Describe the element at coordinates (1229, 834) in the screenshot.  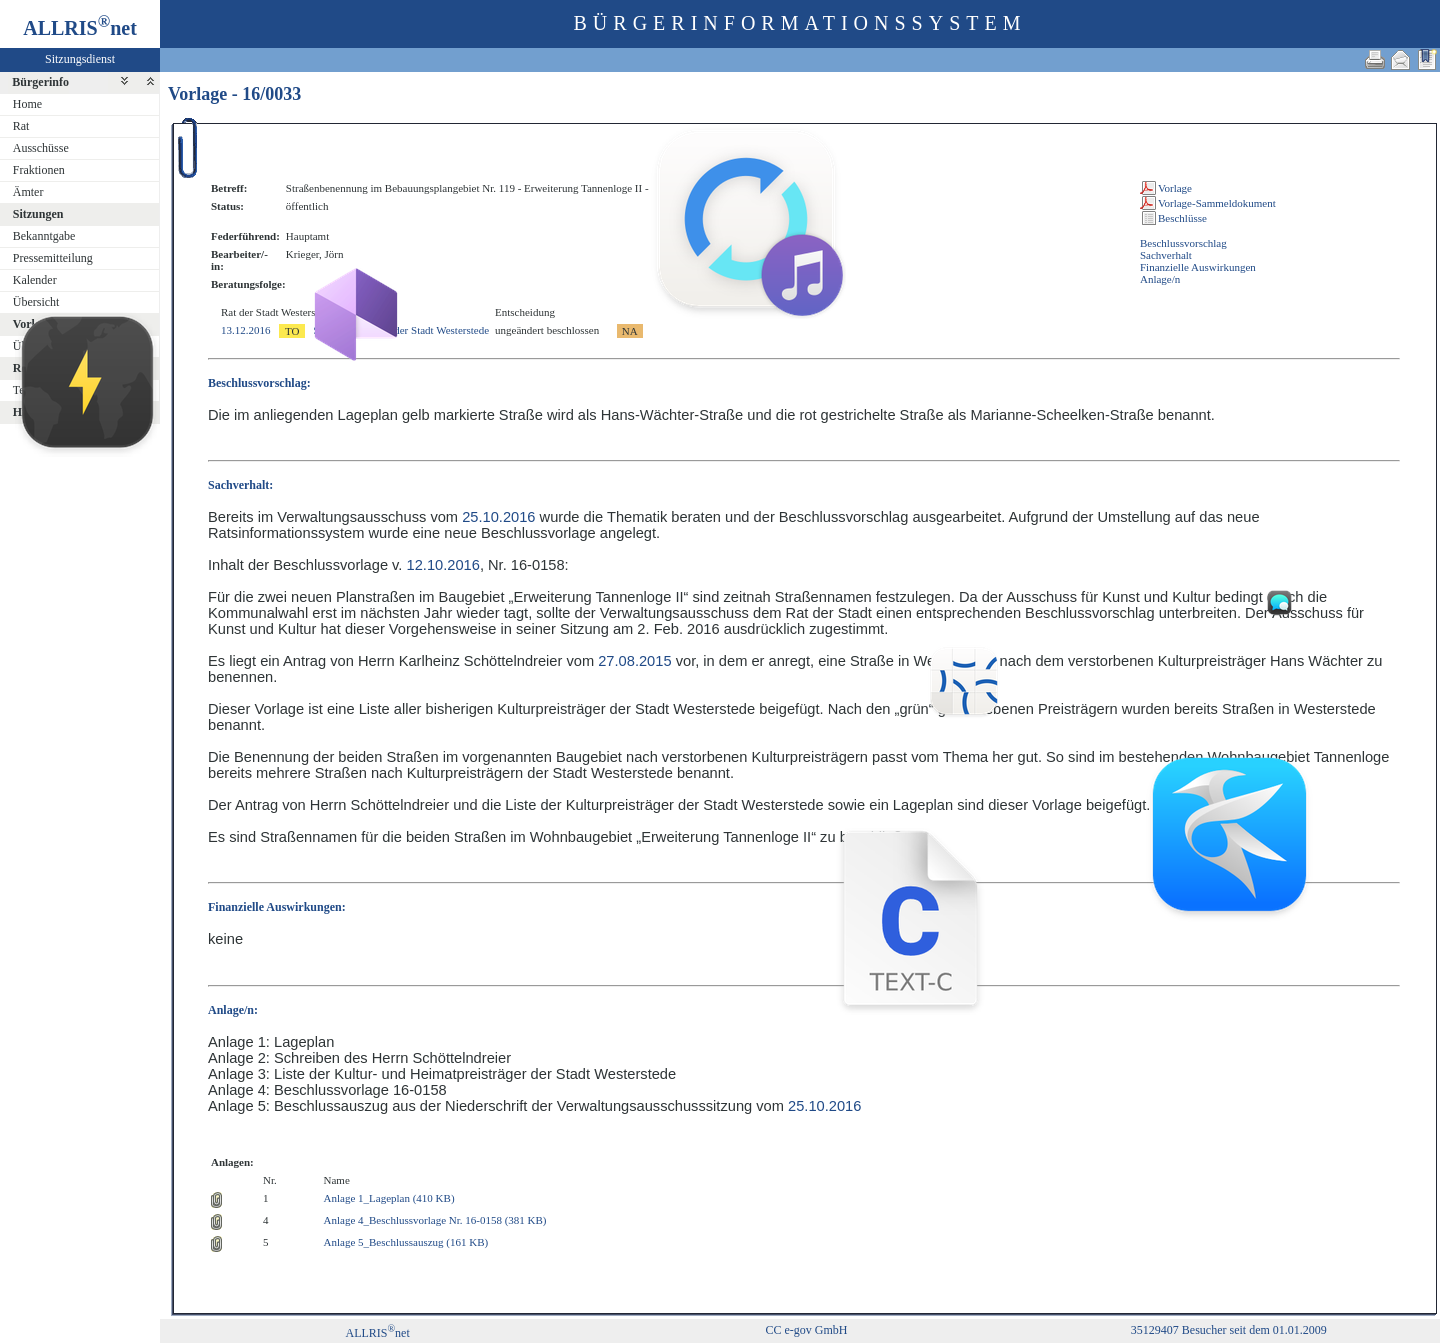
I see `open kate text editor` at that location.